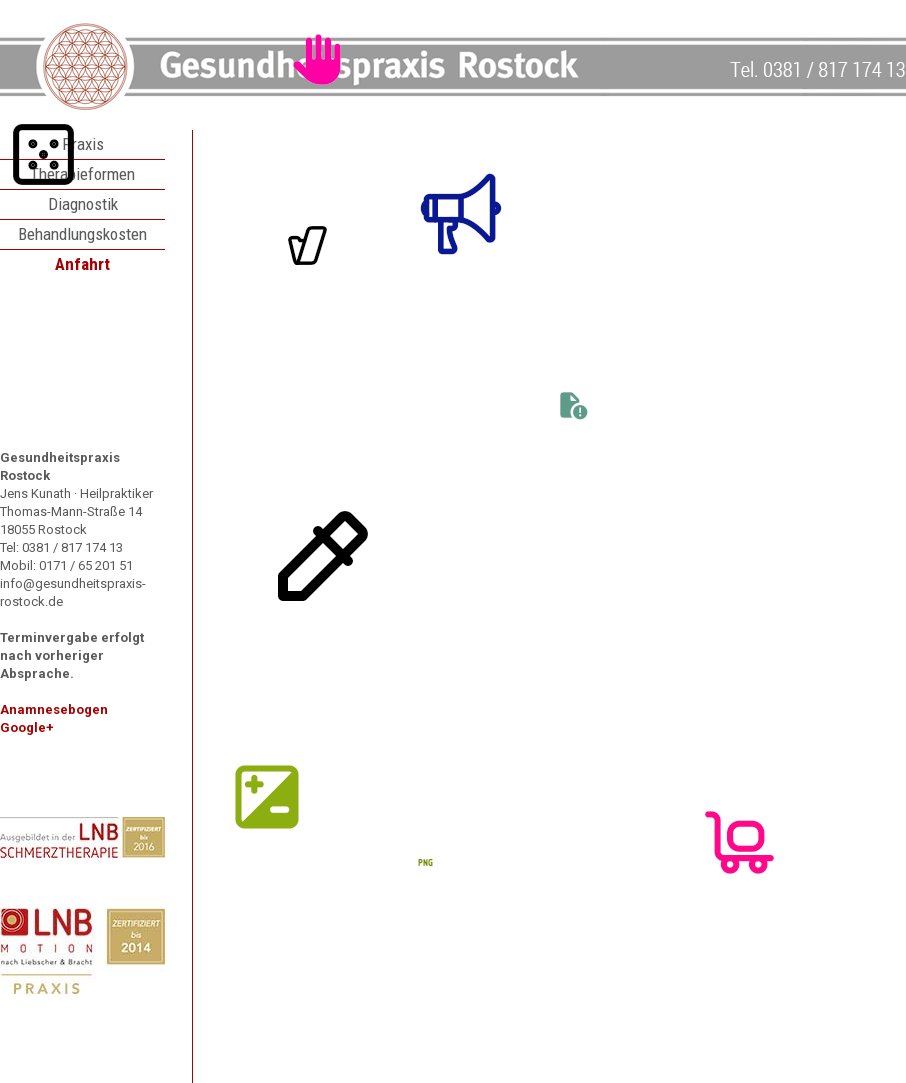  Describe the element at coordinates (461, 214) in the screenshot. I see `make an announcement or broadcast` at that location.